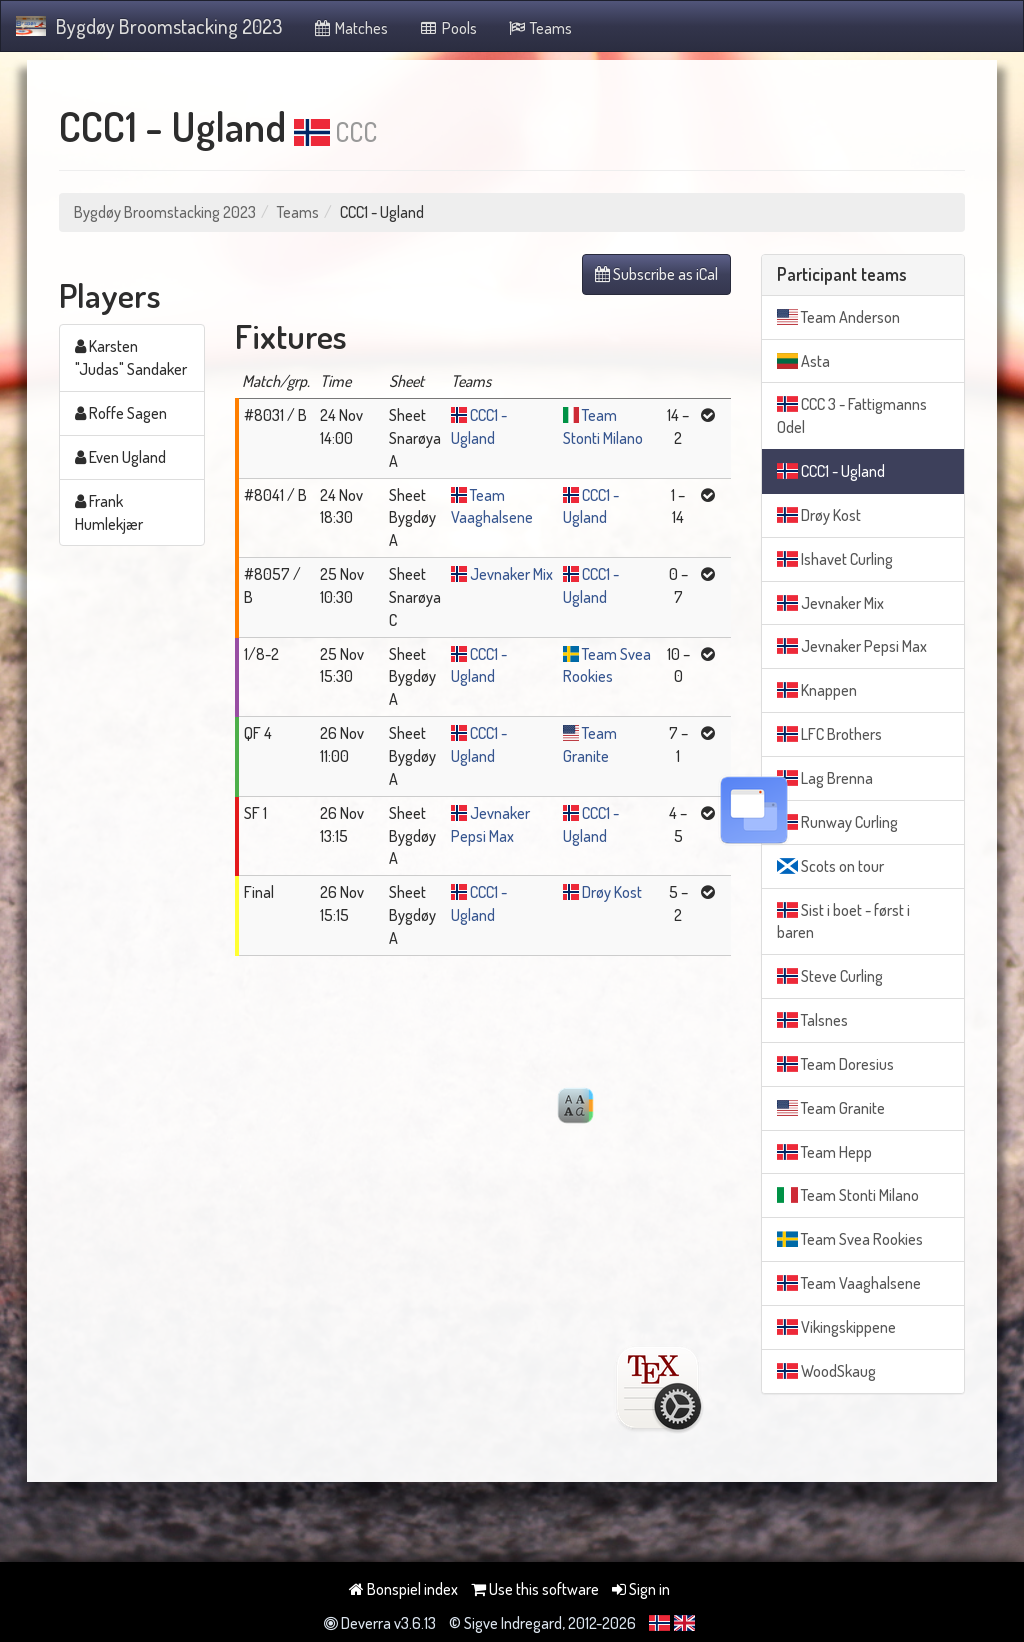  I want to click on open miktex console for managing tex distributions, so click(657, 1387).